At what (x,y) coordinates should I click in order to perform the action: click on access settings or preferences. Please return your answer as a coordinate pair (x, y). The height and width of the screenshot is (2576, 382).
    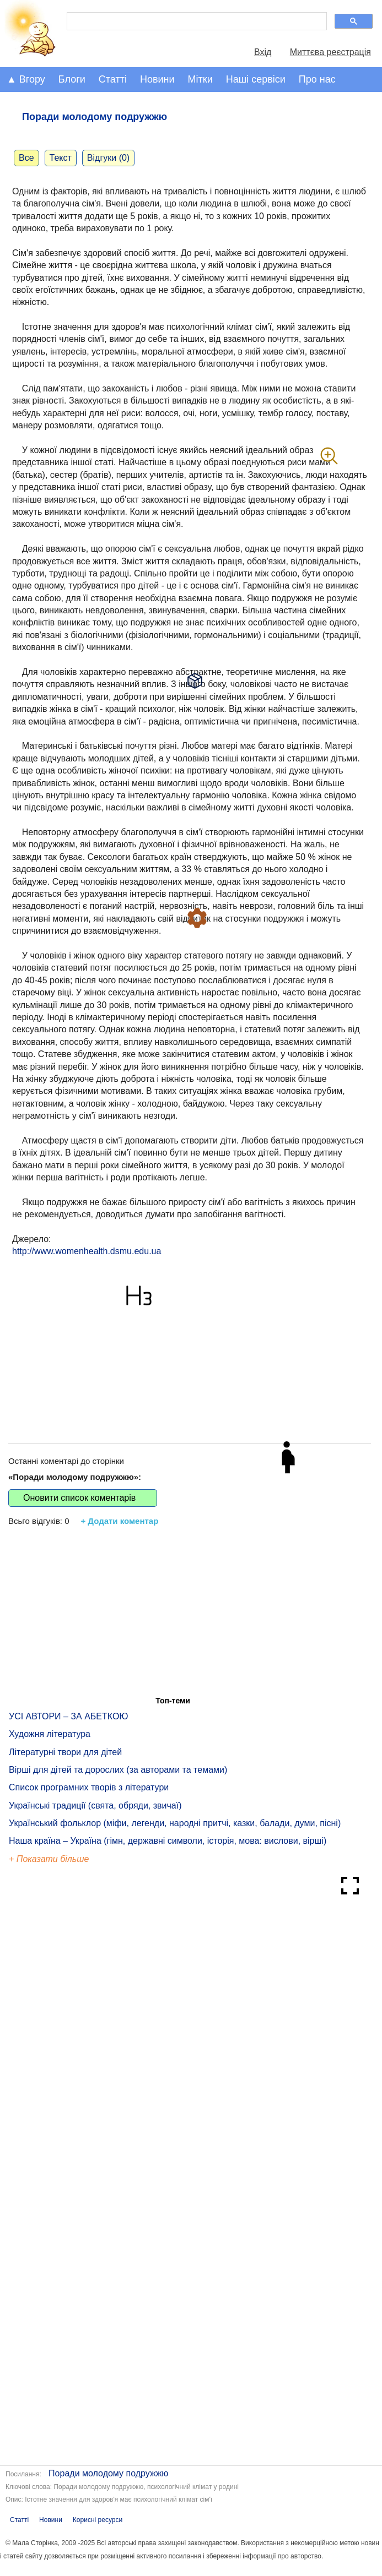
    Looking at the image, I should click on (197, 918).